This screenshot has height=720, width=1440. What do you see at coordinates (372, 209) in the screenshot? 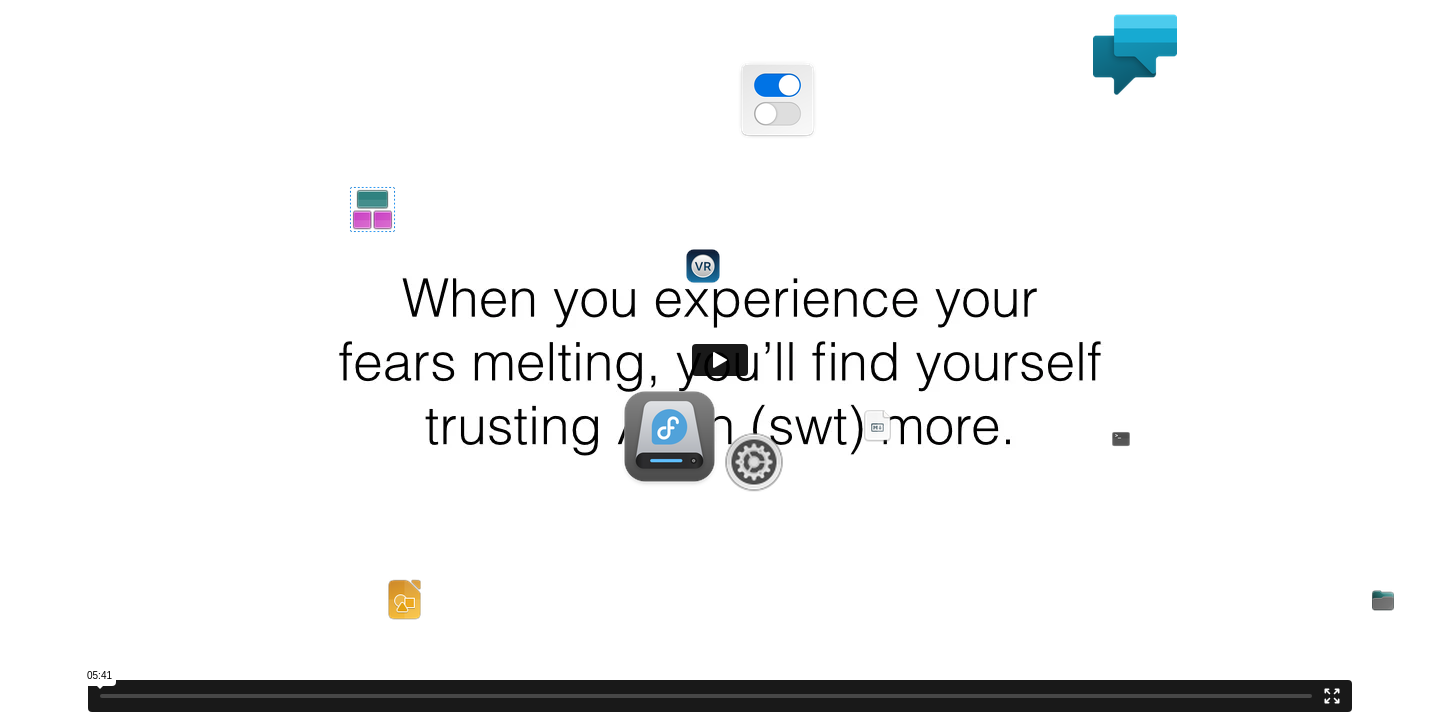
I see `select all items in the current view` at bounding box center [372, 209].